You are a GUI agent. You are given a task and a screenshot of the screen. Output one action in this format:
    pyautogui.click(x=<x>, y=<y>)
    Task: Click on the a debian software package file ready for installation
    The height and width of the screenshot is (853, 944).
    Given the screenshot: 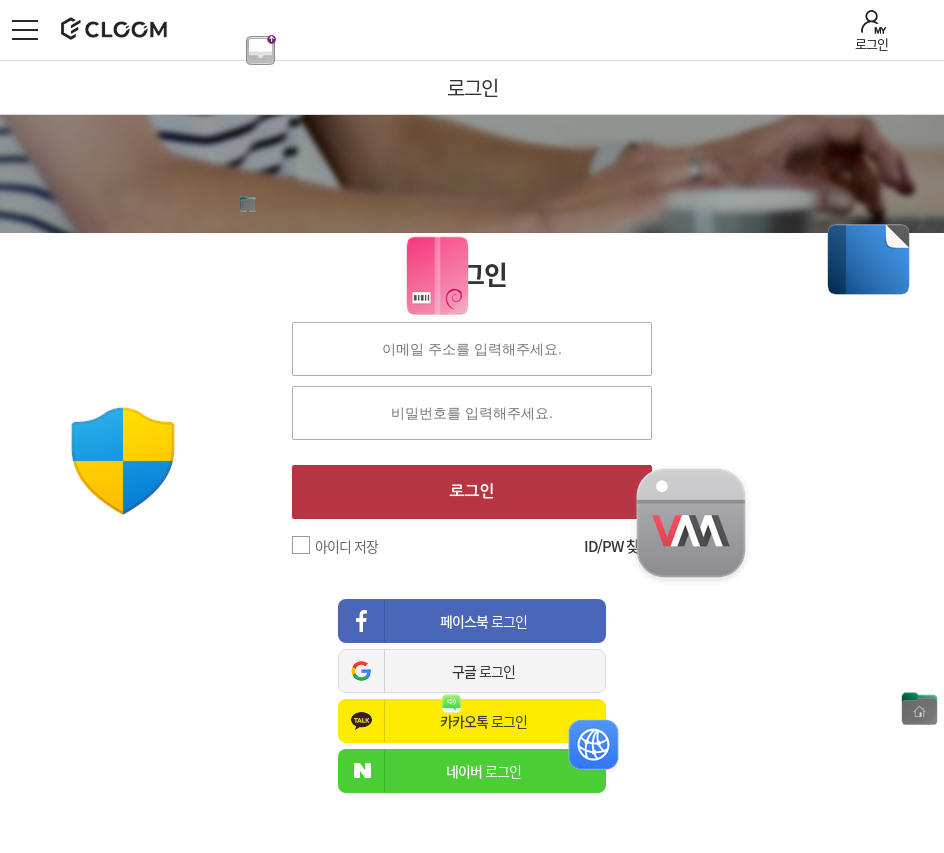 What is the action you would take?
    pyautogui.click(x=437, y=275)
    